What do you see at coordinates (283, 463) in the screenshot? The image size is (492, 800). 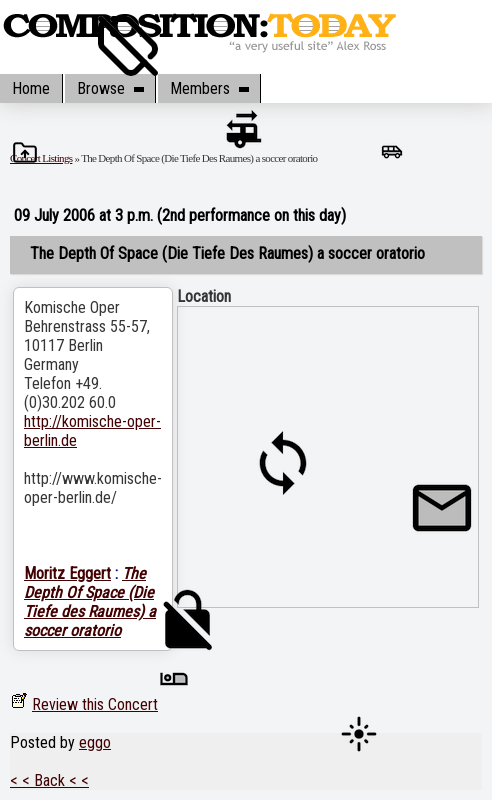 I see `sync data with cloud or server` at bounding box center [283, 463].